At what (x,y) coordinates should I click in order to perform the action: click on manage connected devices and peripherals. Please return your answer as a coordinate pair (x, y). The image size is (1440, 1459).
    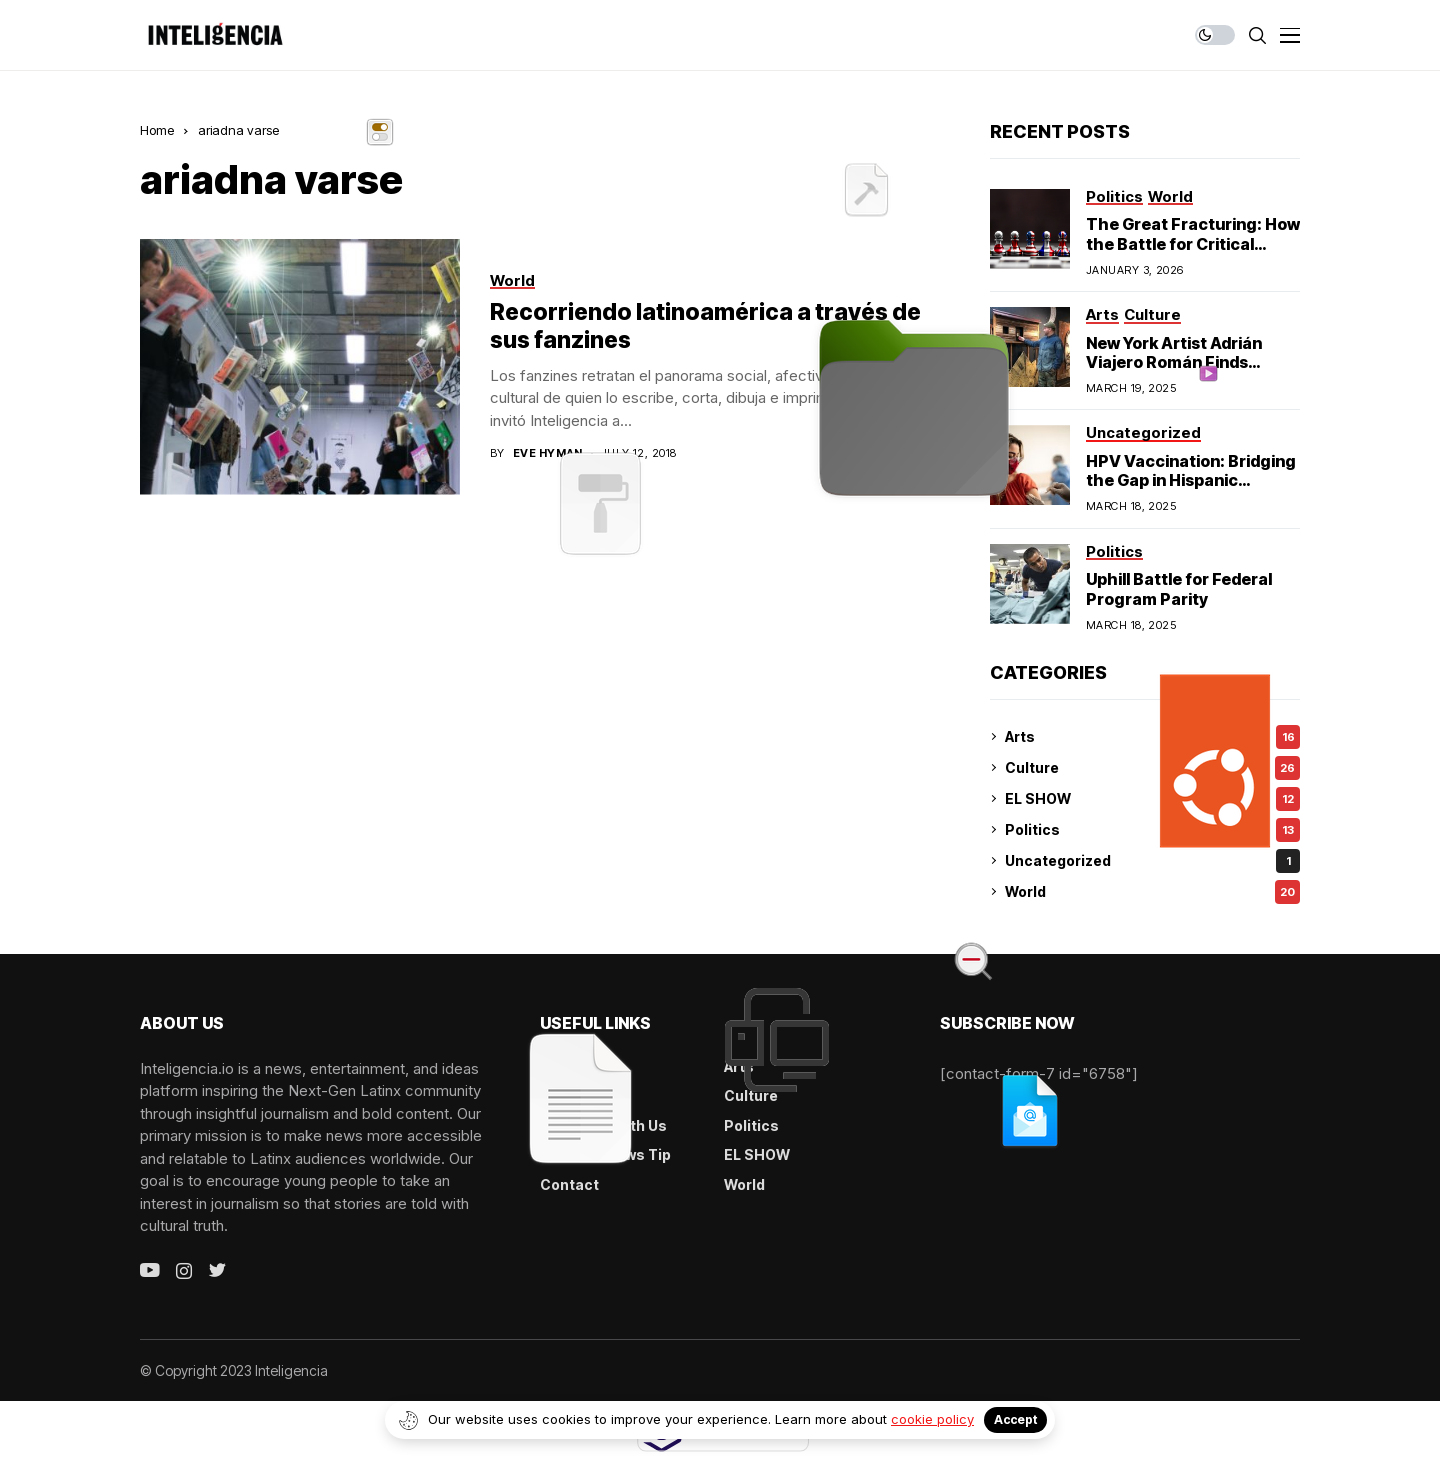
    Looking at the image, I should click on (777, 1040).